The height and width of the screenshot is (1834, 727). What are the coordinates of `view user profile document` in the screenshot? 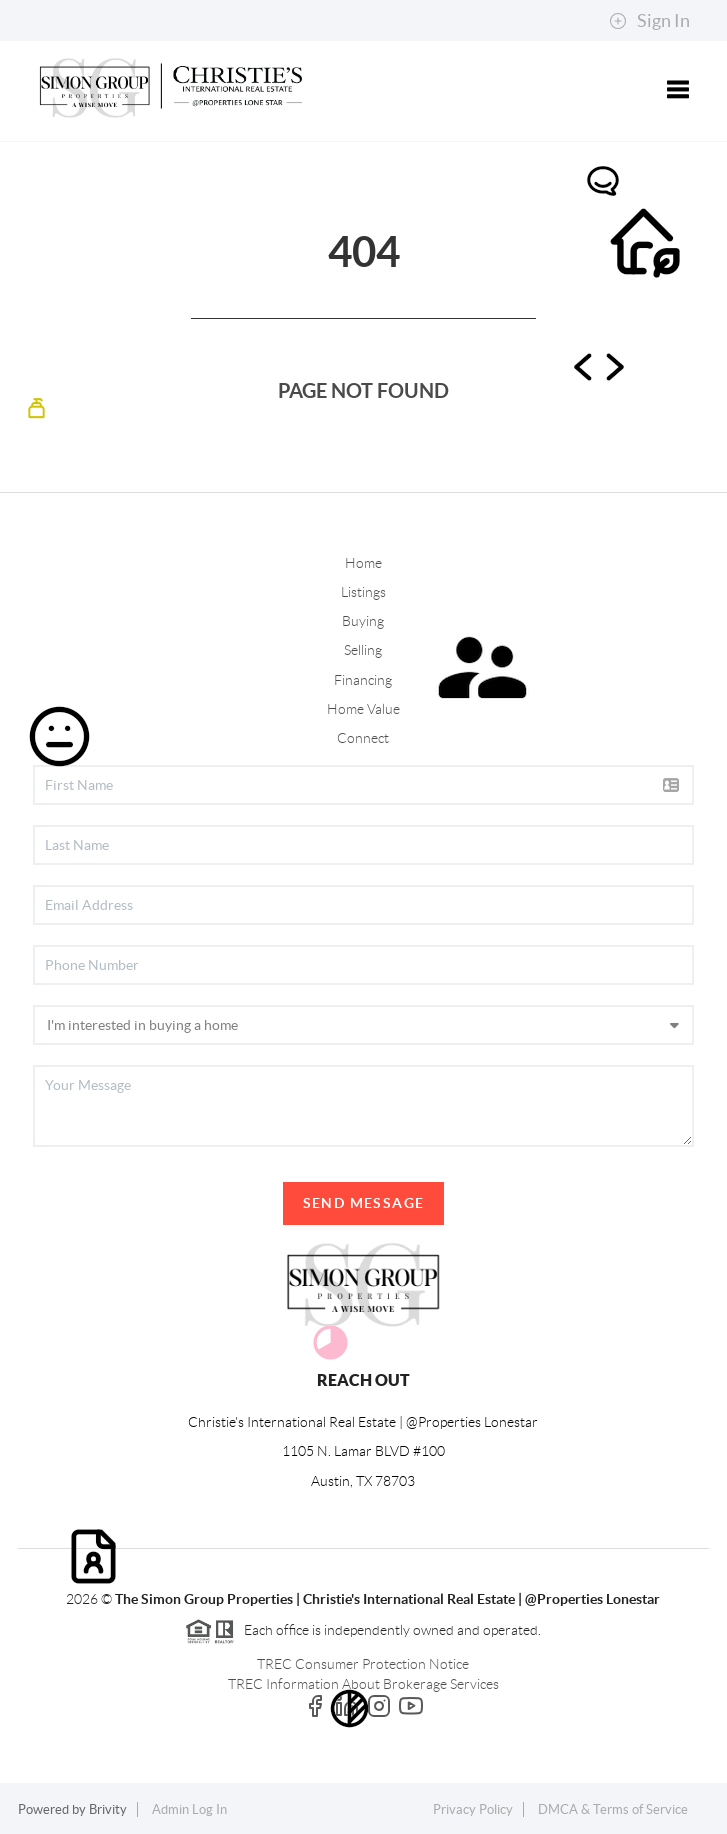 It's located at (93, 1556).